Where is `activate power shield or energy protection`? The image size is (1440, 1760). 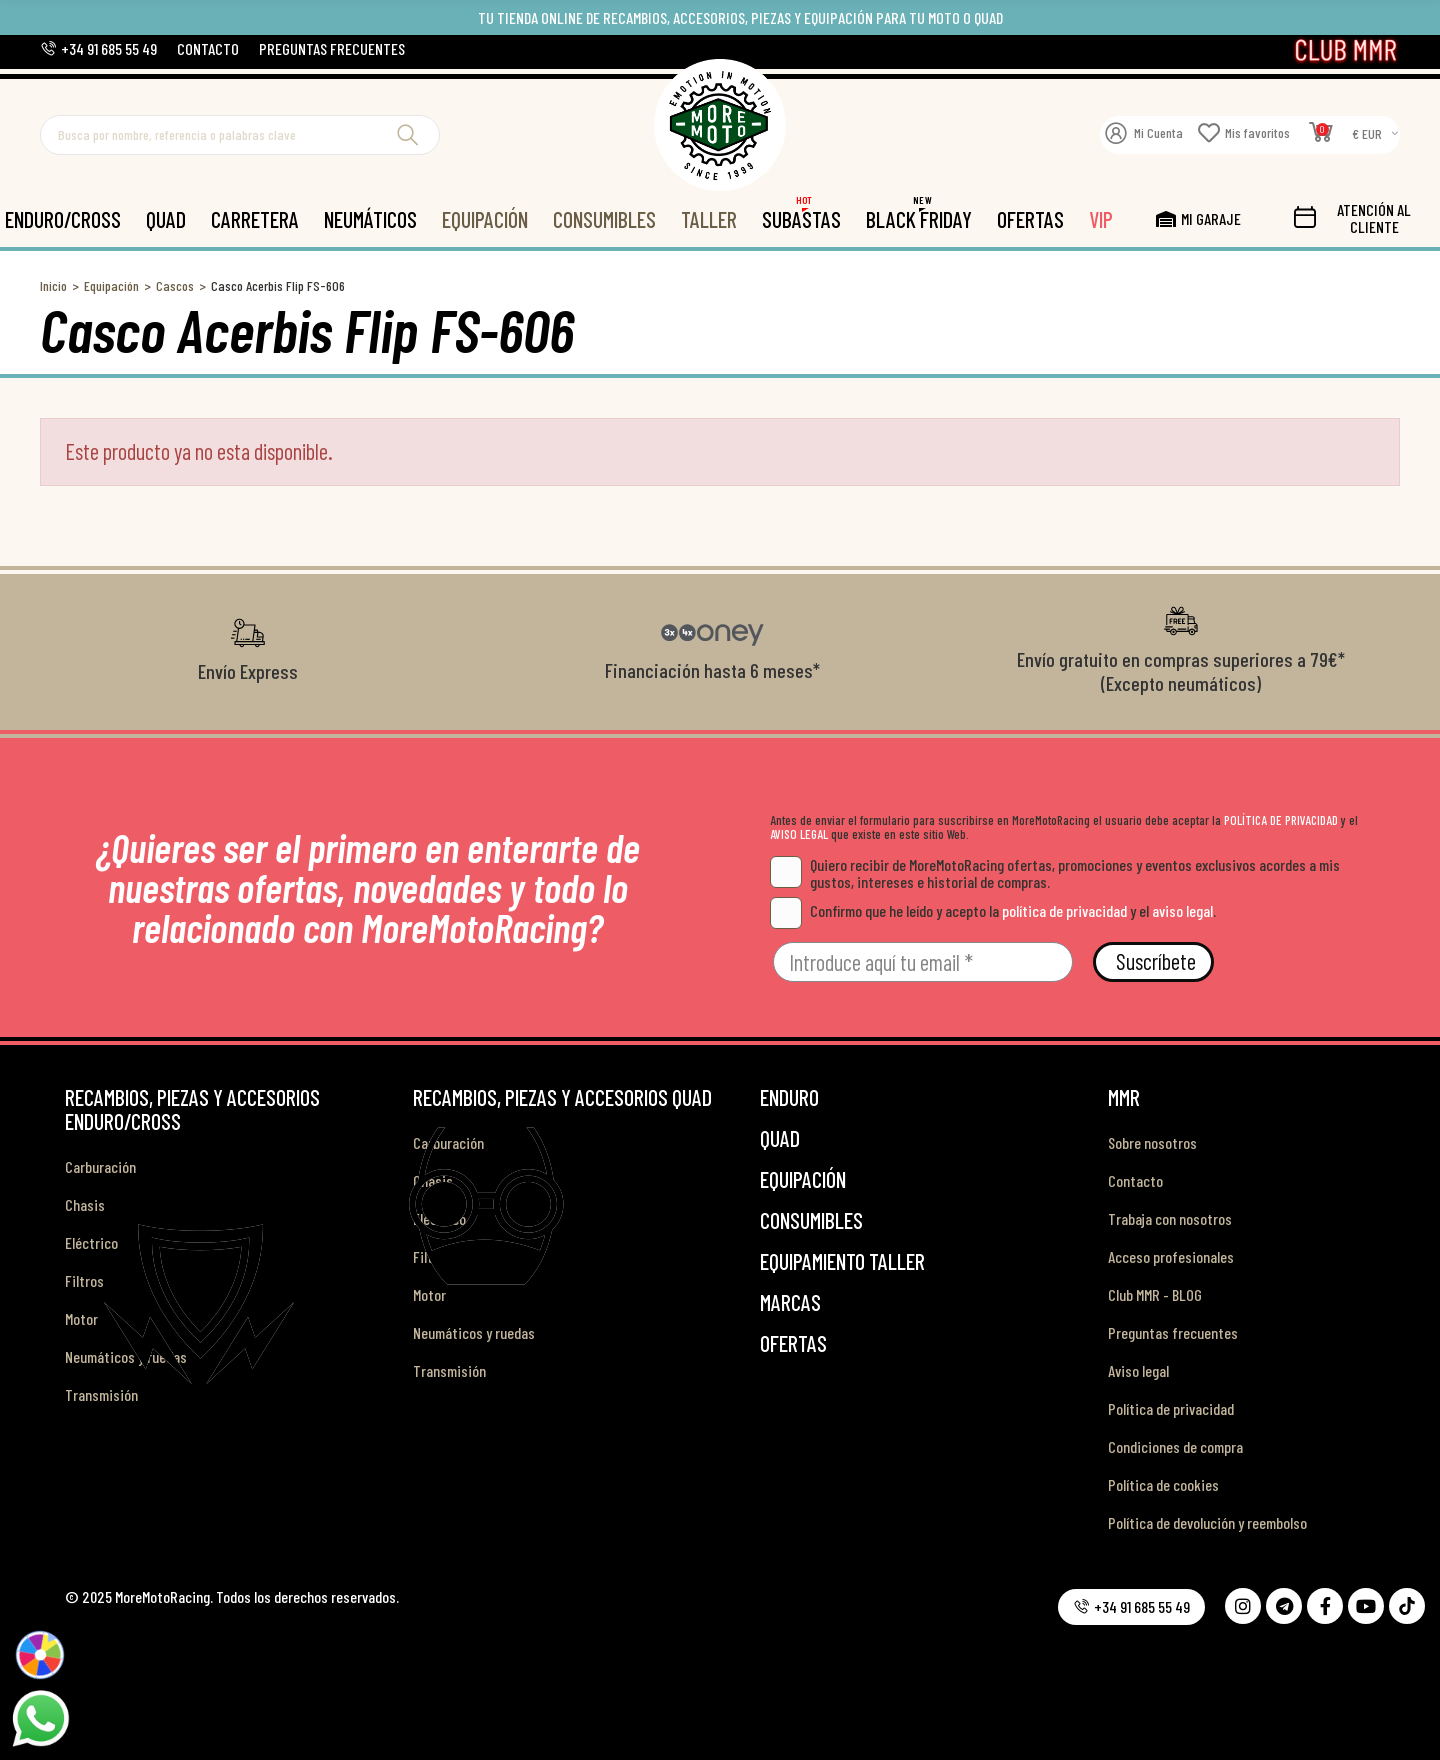 activate power shield or energy protection is located at coordinates (199, 1297).